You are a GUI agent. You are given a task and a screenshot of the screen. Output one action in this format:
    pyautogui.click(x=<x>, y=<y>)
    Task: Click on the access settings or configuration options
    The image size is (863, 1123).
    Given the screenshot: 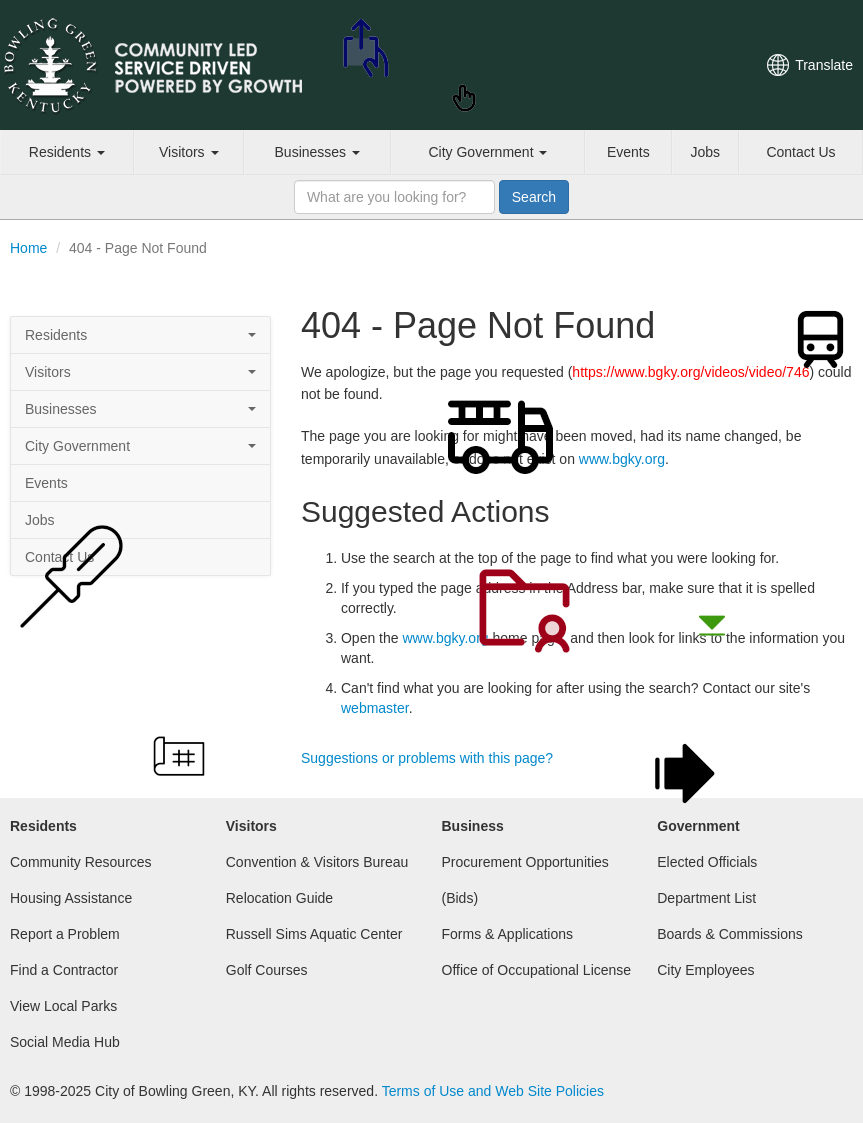 What is the action you would take?
    pyautogui.click(x=71, y=576)
    